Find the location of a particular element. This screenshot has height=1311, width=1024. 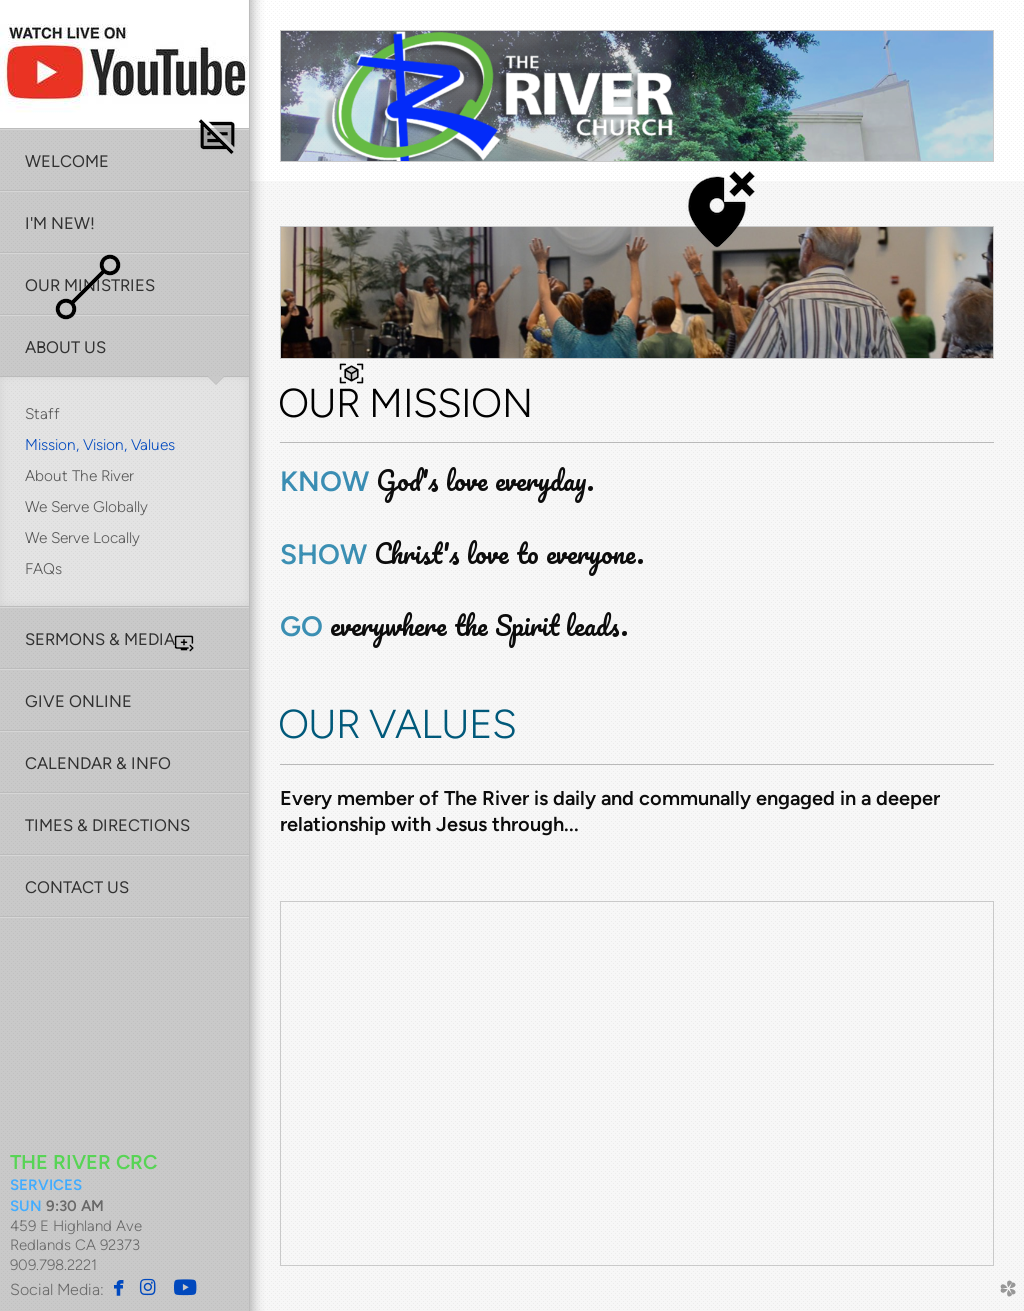

remove a saved location is located at coordinates (717, 209).